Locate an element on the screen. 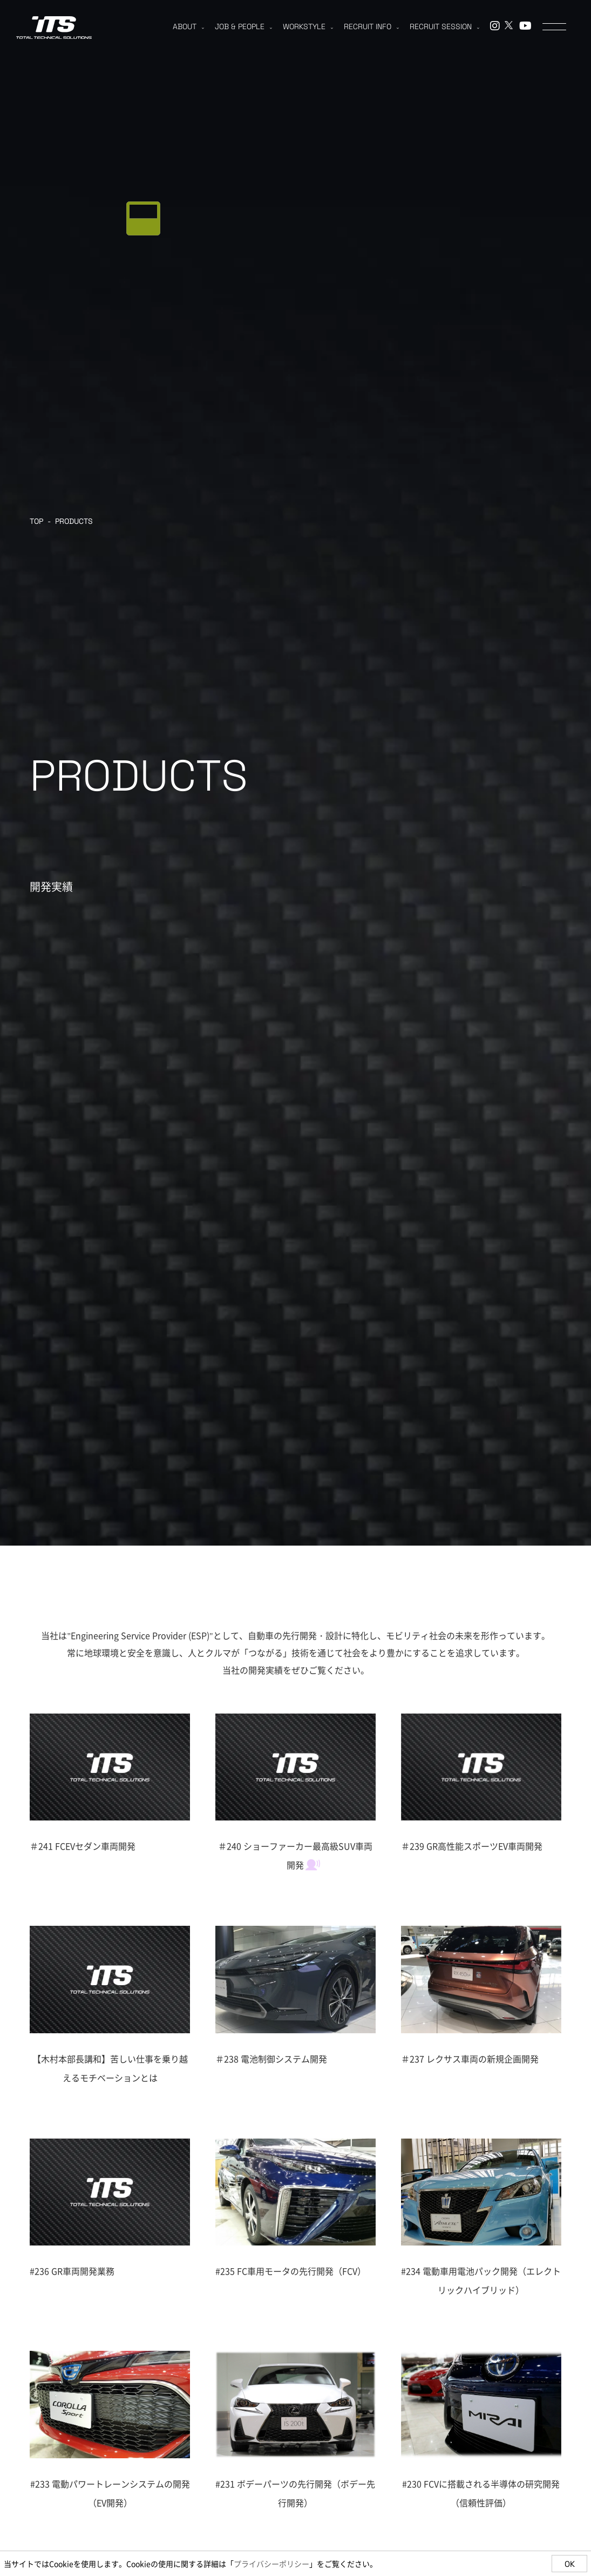 The width and height of the screenshot is (591, 2576). toggle bottom panel visibility is located at coordinates (143, 218).